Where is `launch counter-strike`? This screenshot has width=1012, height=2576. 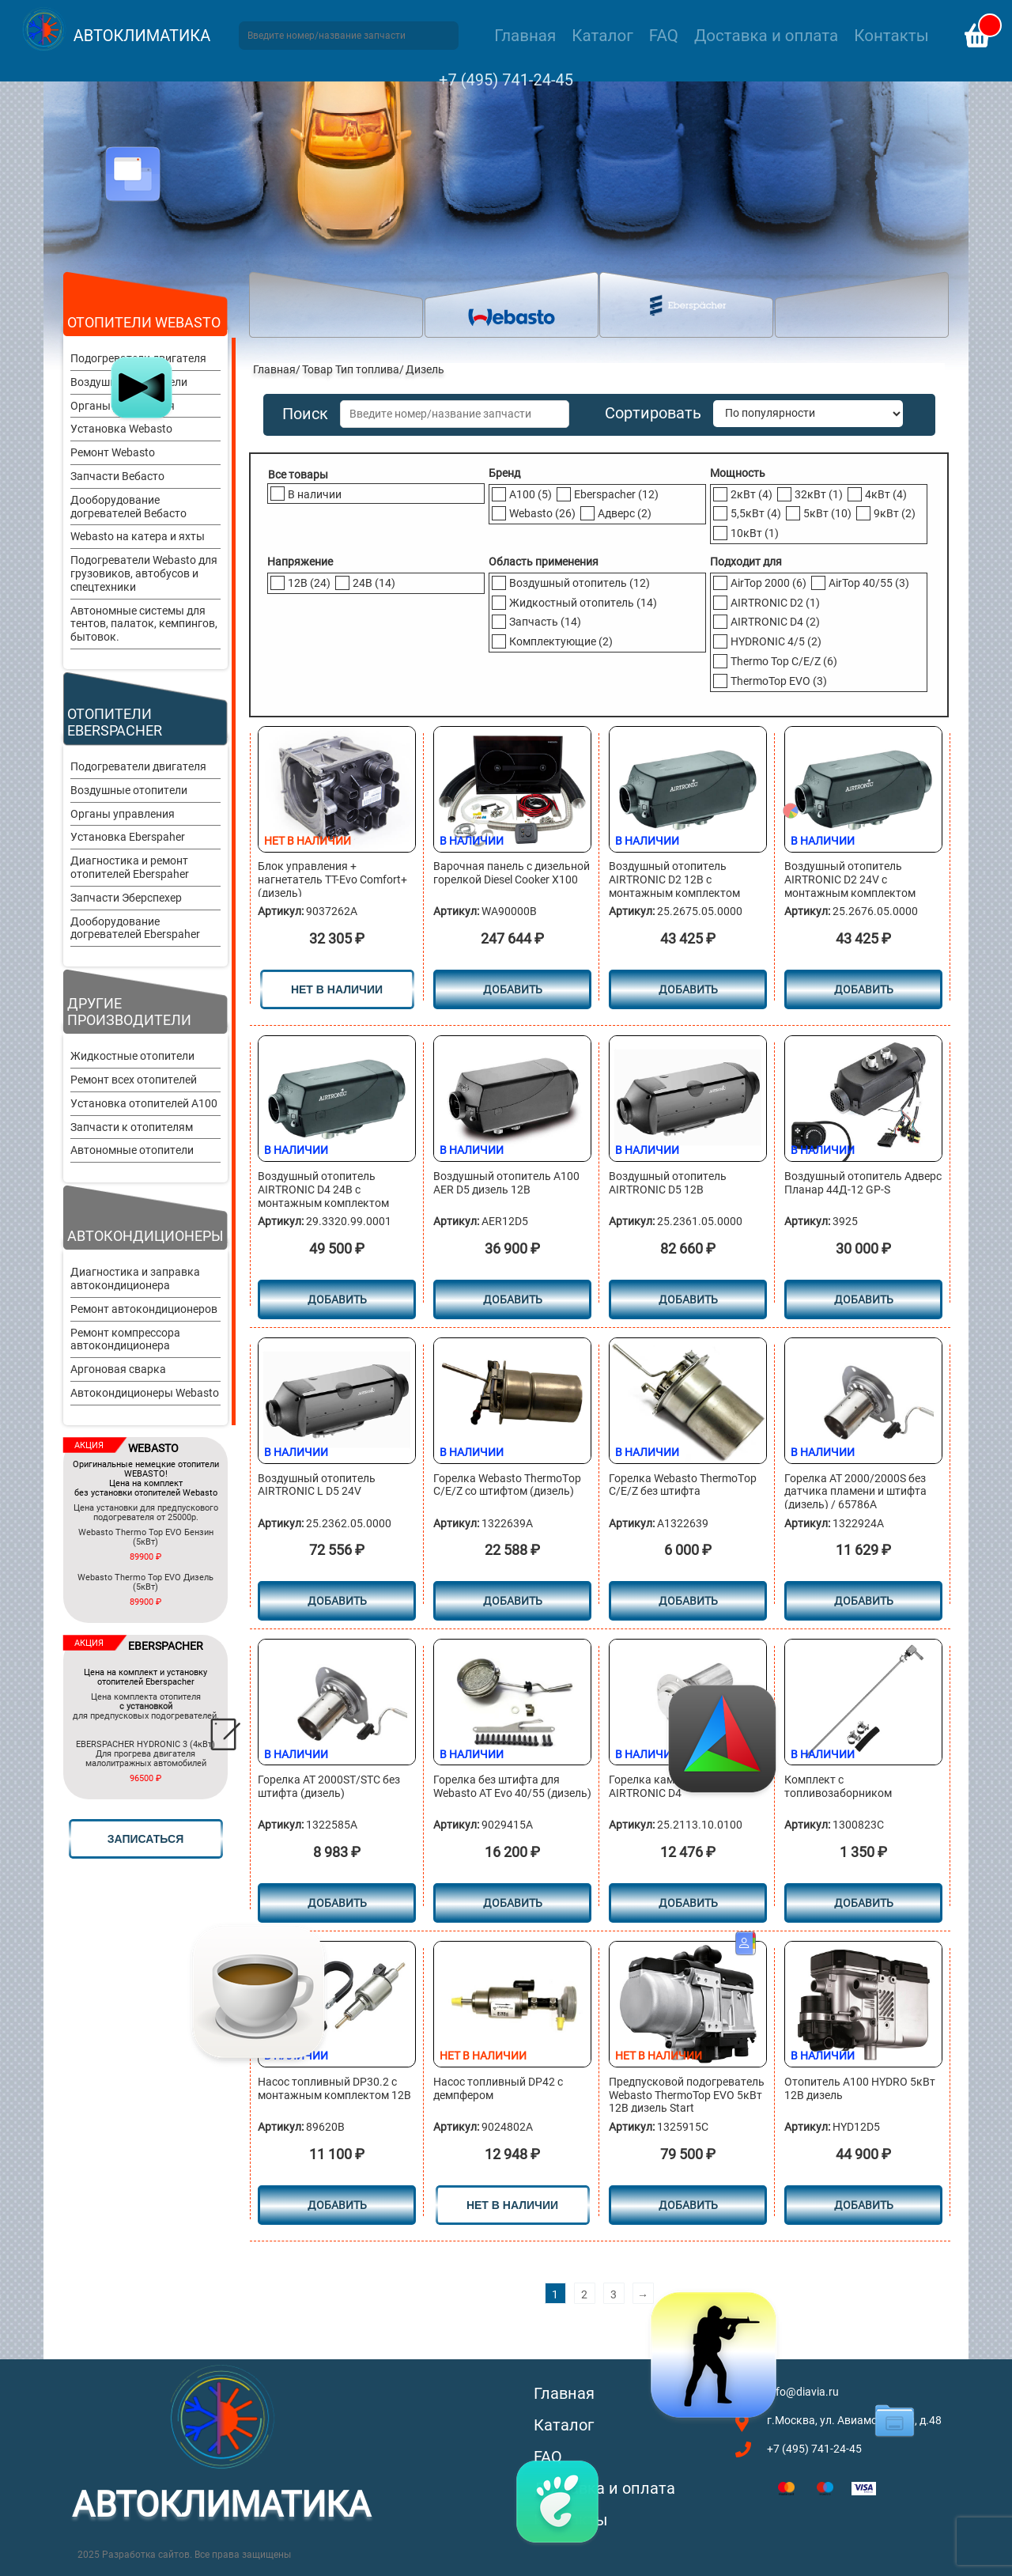
launch counter-strike is located at coordinates (713, 2355).